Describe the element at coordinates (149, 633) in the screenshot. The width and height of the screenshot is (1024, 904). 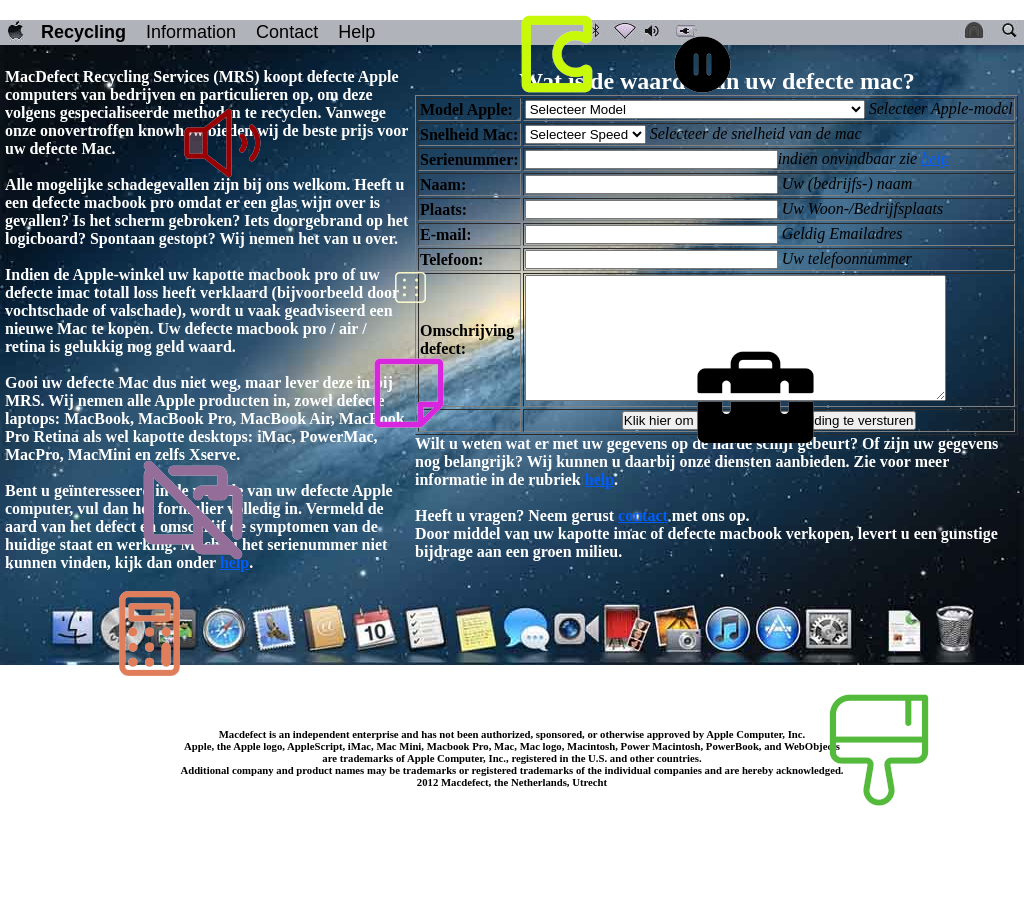
I see `open the calculator app` at that location.